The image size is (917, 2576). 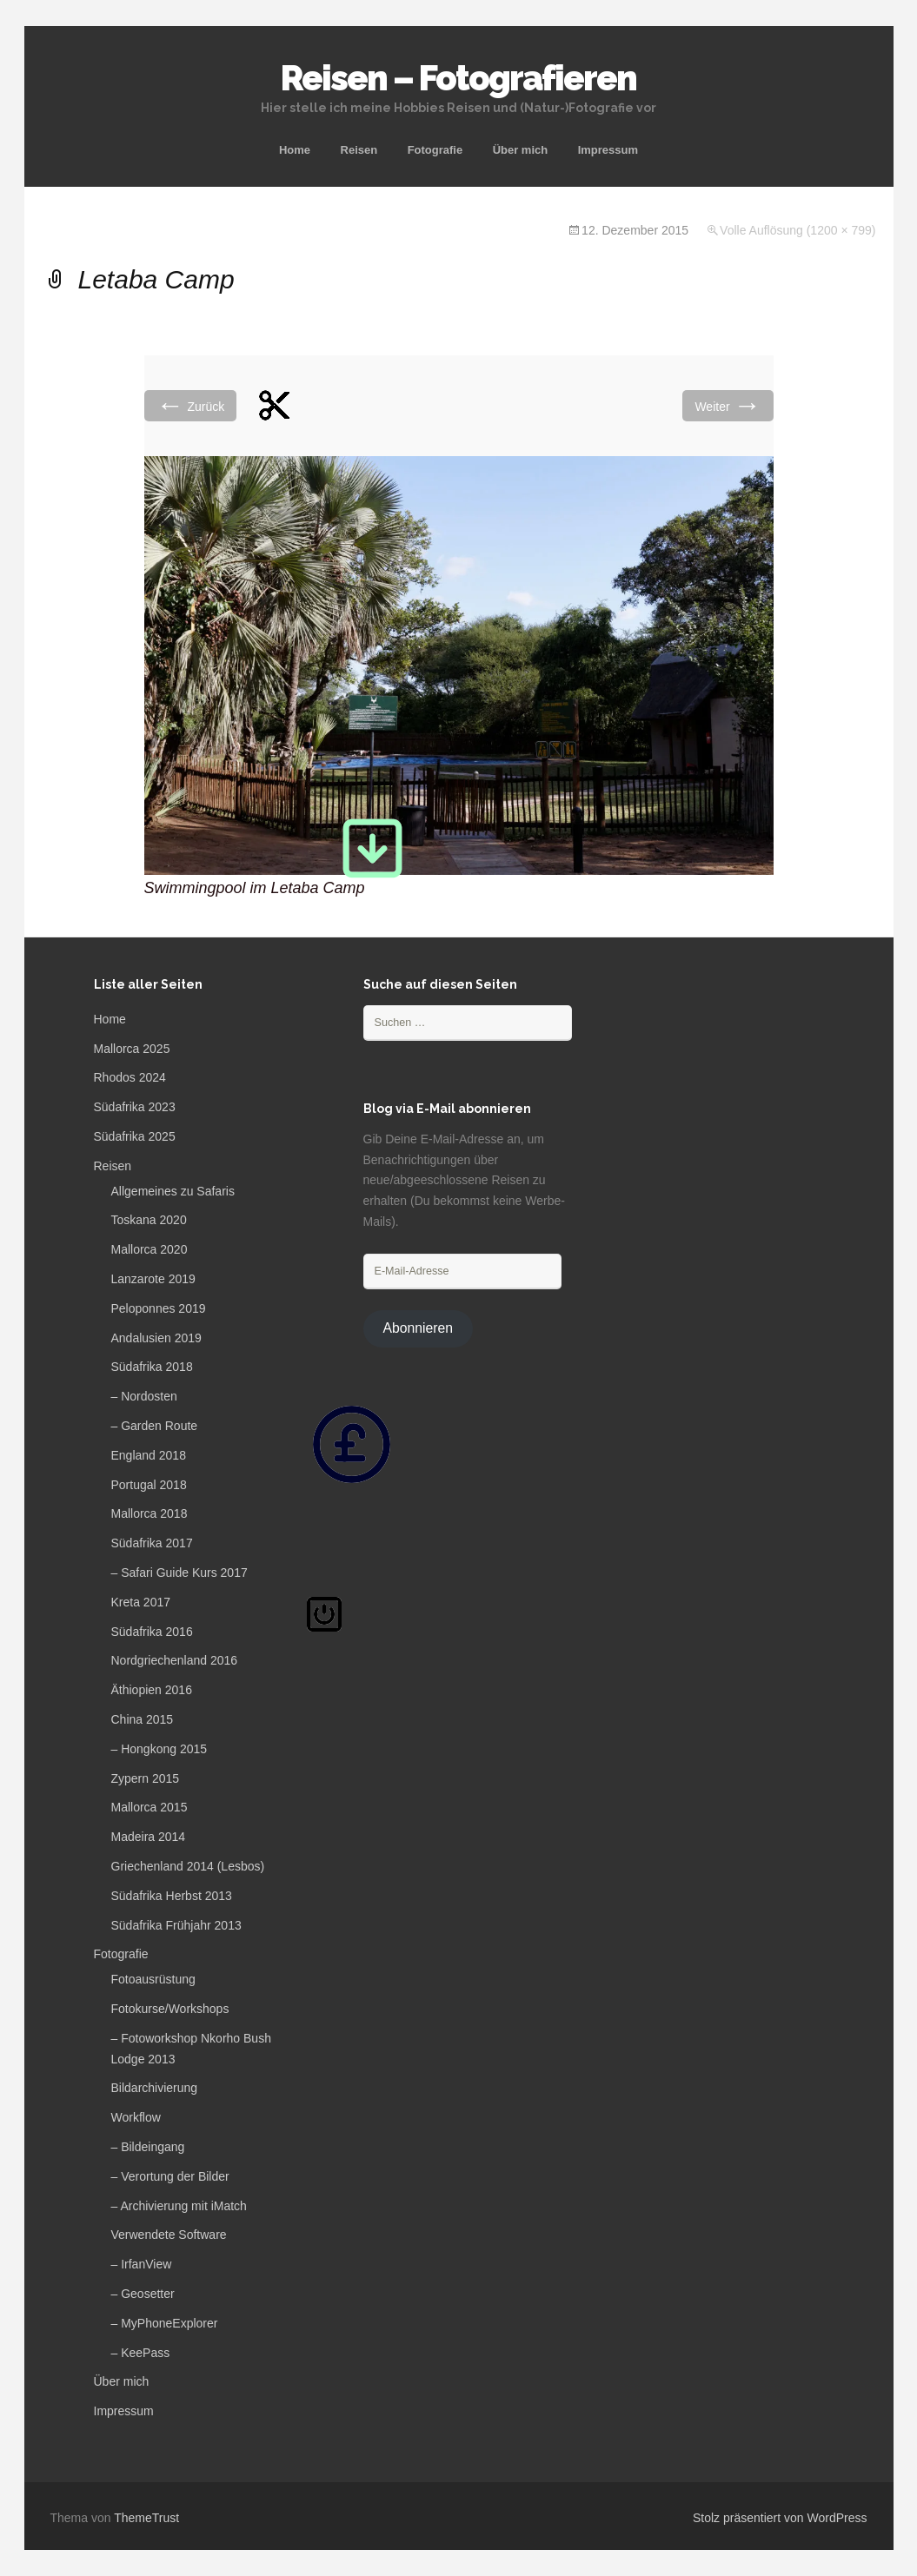 What do you see at coordinates (351, 1444) in the screenshot?
I see `view balance in british pounds` at bounding box center [351, 1444].